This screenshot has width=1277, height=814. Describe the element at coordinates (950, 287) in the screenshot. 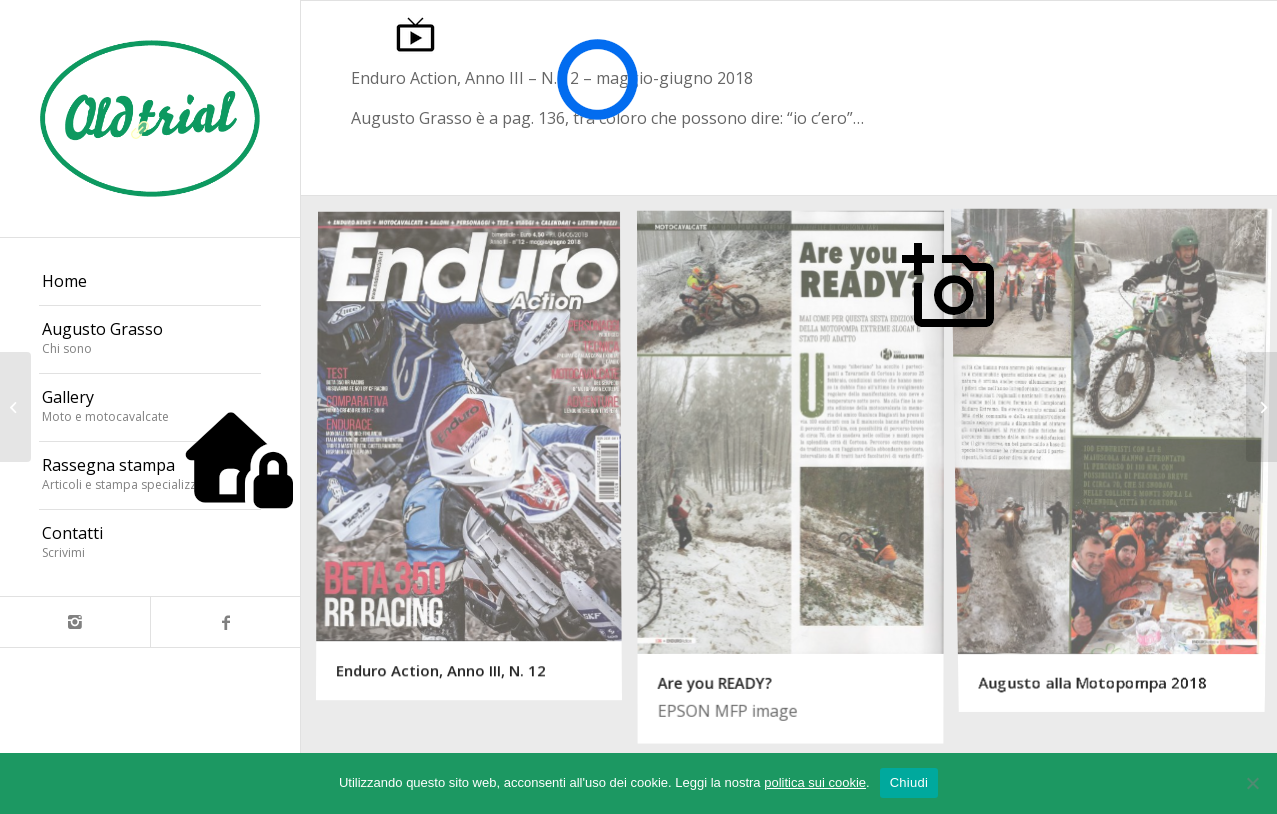

I see `add a new photo` at that location.